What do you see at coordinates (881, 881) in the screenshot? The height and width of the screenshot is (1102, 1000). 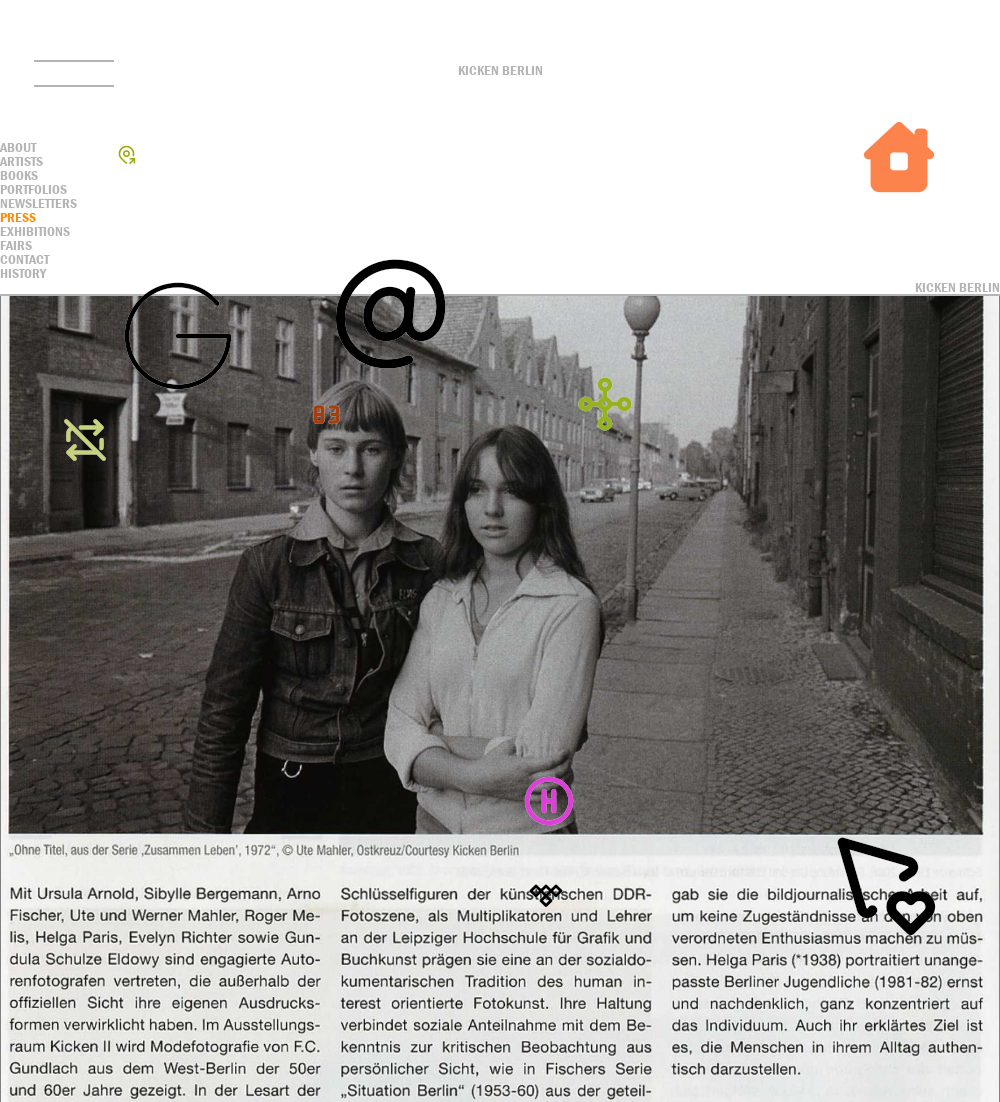 I see `add to favorites with cursor selection` at bounding box center [881, 881].